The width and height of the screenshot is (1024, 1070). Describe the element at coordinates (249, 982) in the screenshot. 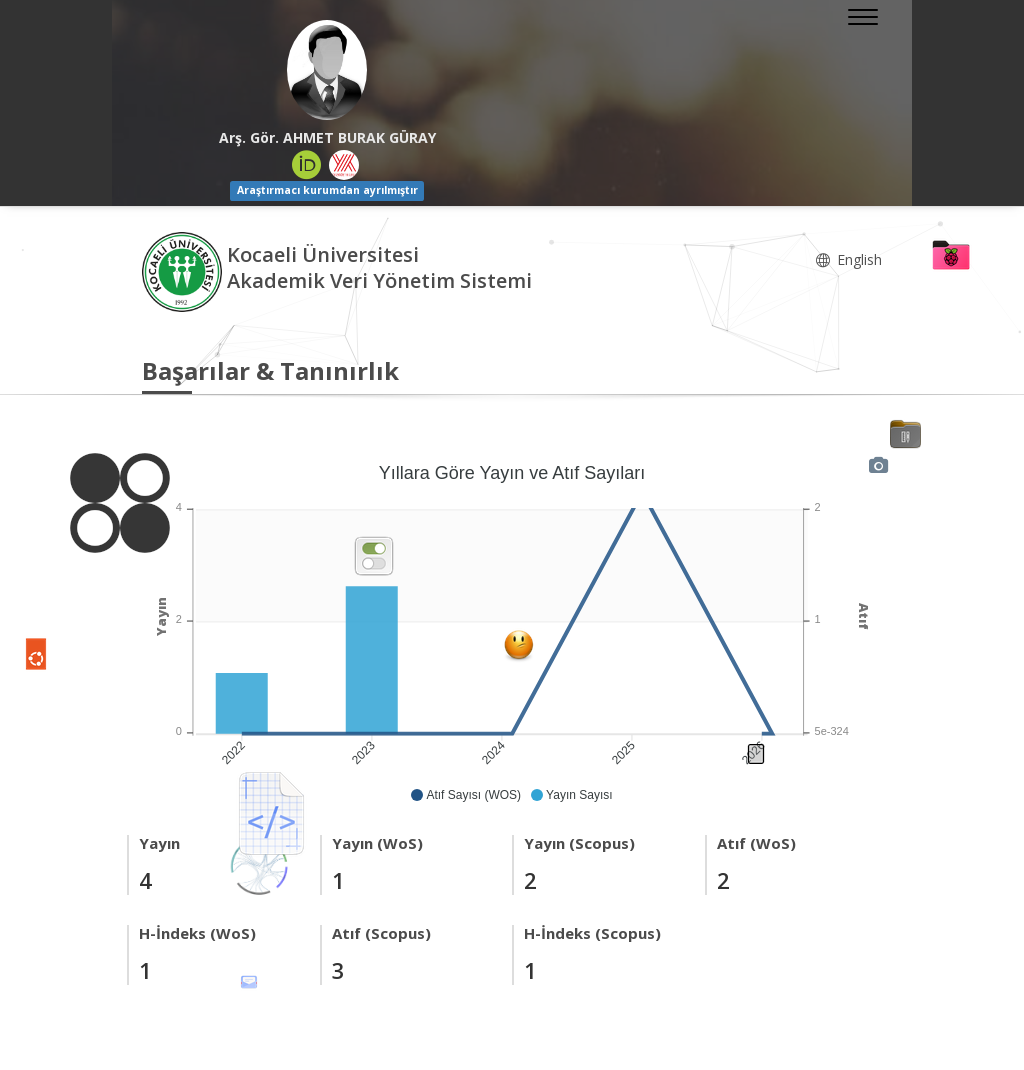

I see `open email application` at that location.